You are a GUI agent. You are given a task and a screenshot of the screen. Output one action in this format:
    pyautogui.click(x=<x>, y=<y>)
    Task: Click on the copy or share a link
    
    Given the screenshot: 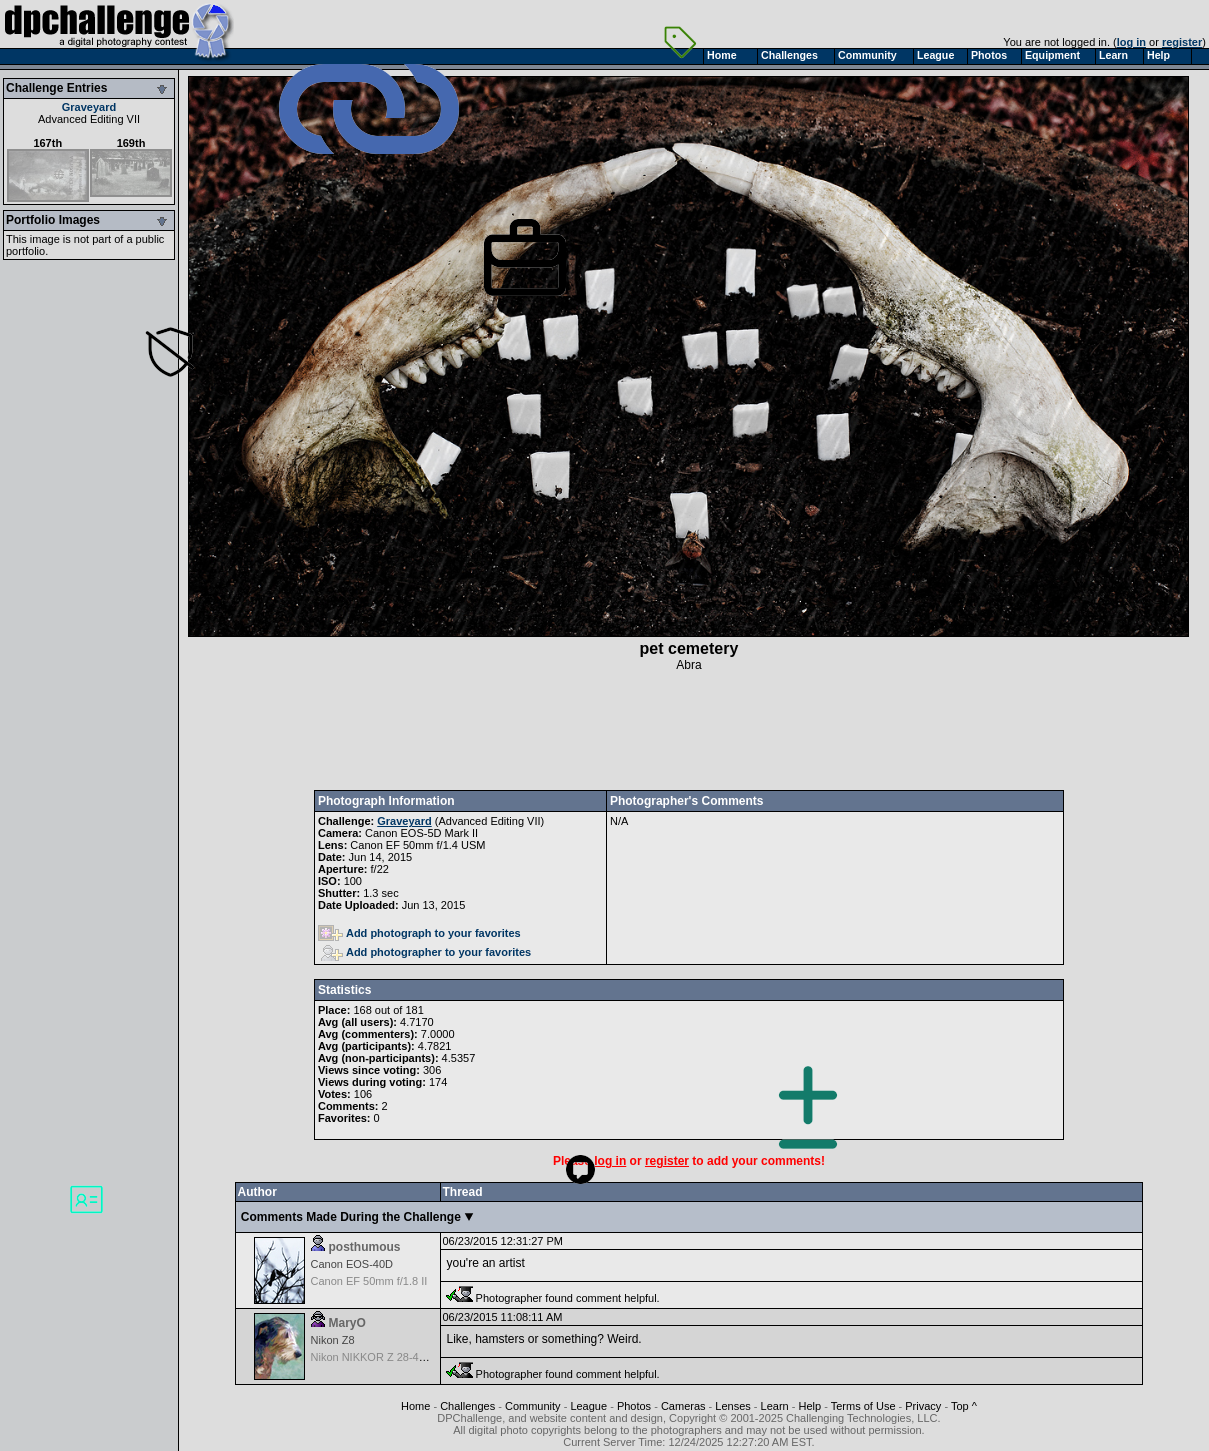 What is the action you would take?
    pyautogui.click(x=369, y=109)
    